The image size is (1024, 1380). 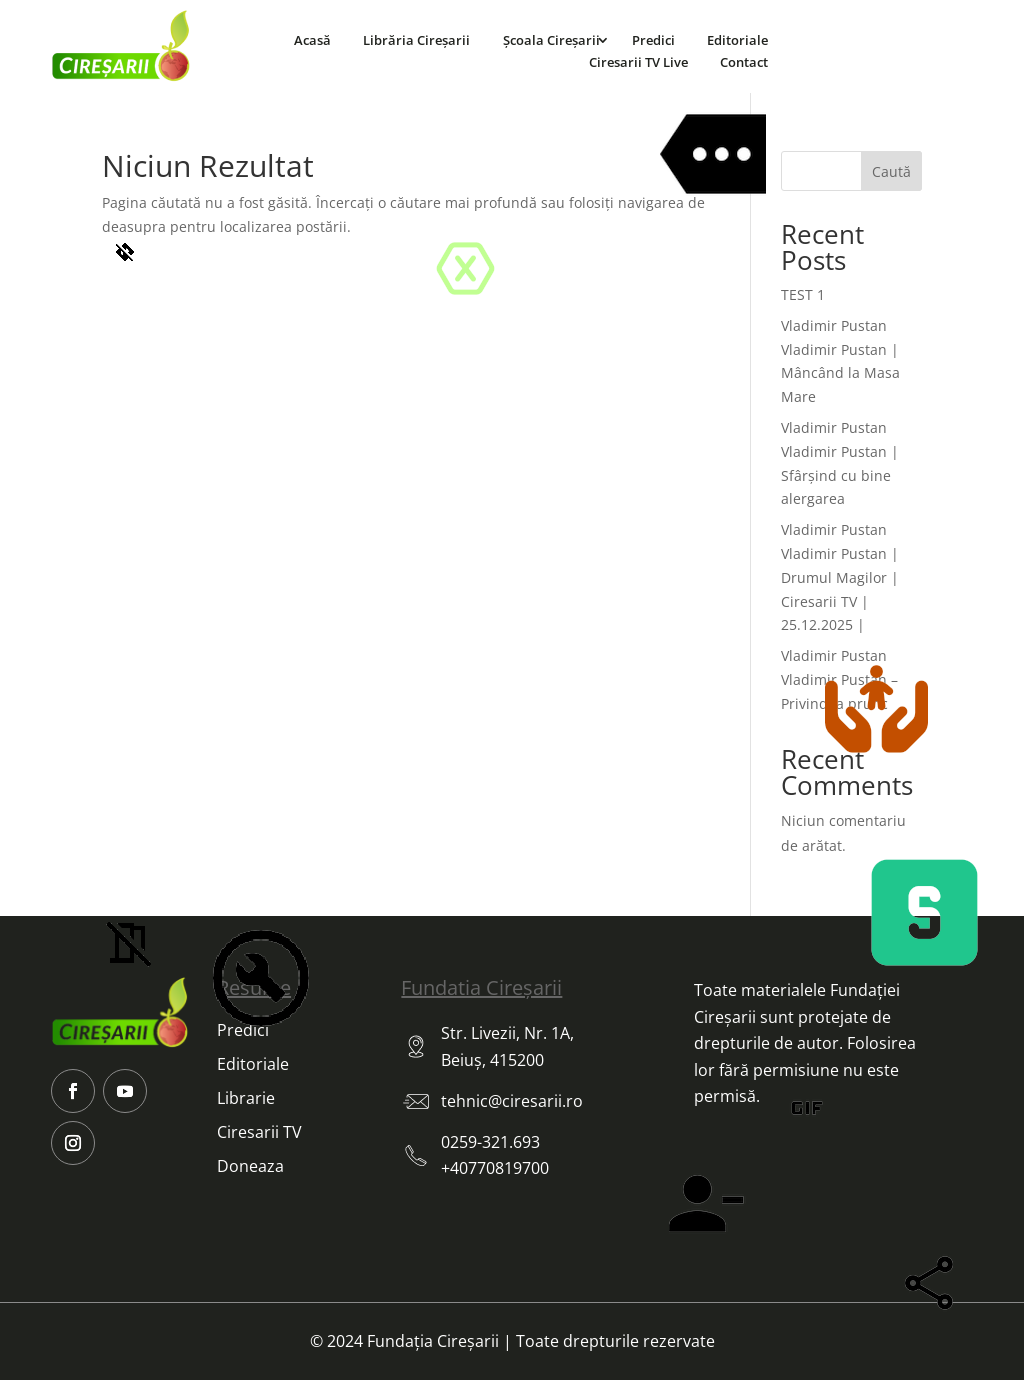 What do you see at coordinates (807, 1108) in the screenshot?
I see `insert a GIF into a message or post` at bounding box center [807, 1108].